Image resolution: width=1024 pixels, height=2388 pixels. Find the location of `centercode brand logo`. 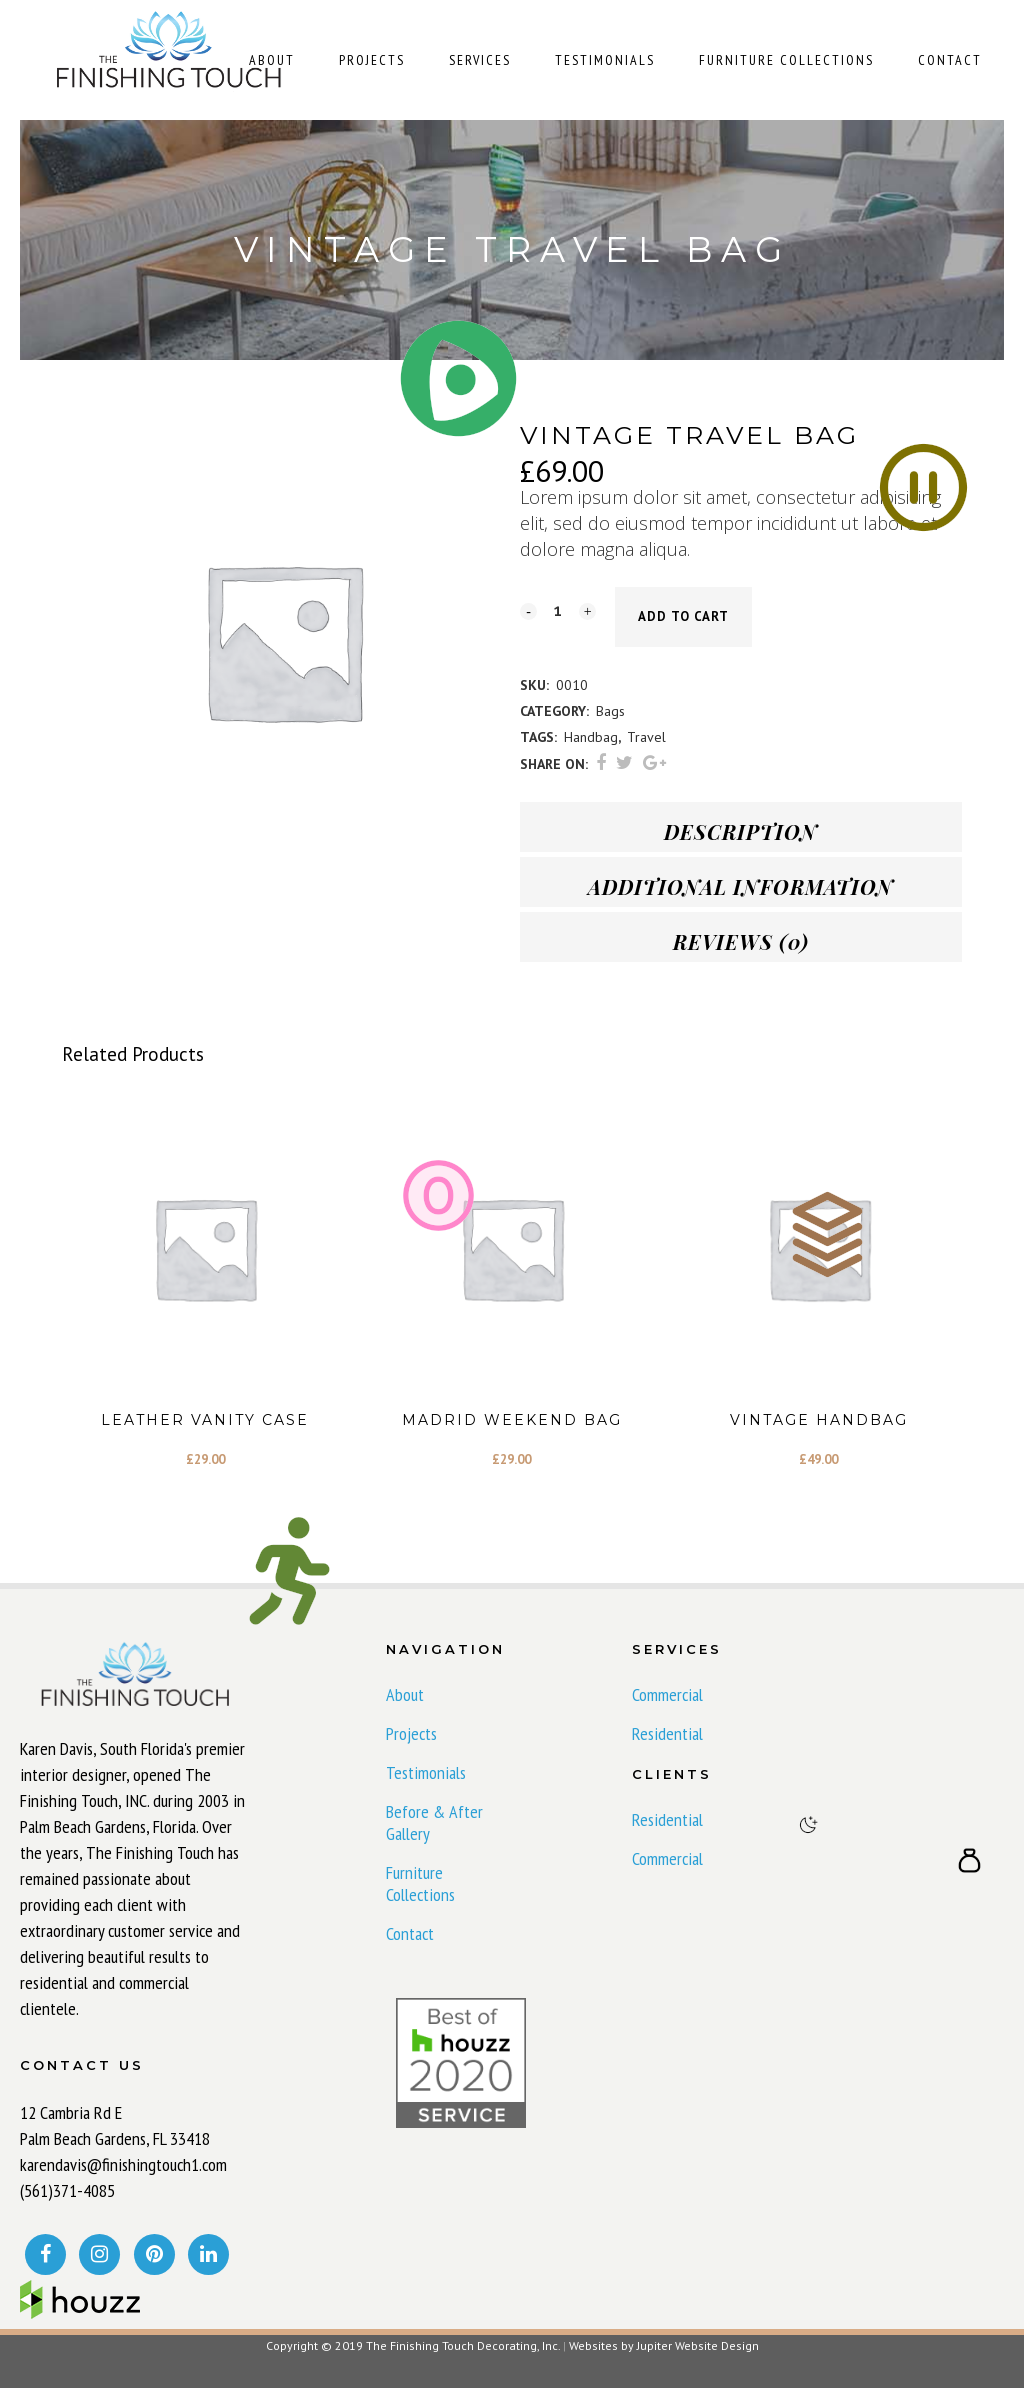

centercode brand logo is located at coordinates (458, 378).